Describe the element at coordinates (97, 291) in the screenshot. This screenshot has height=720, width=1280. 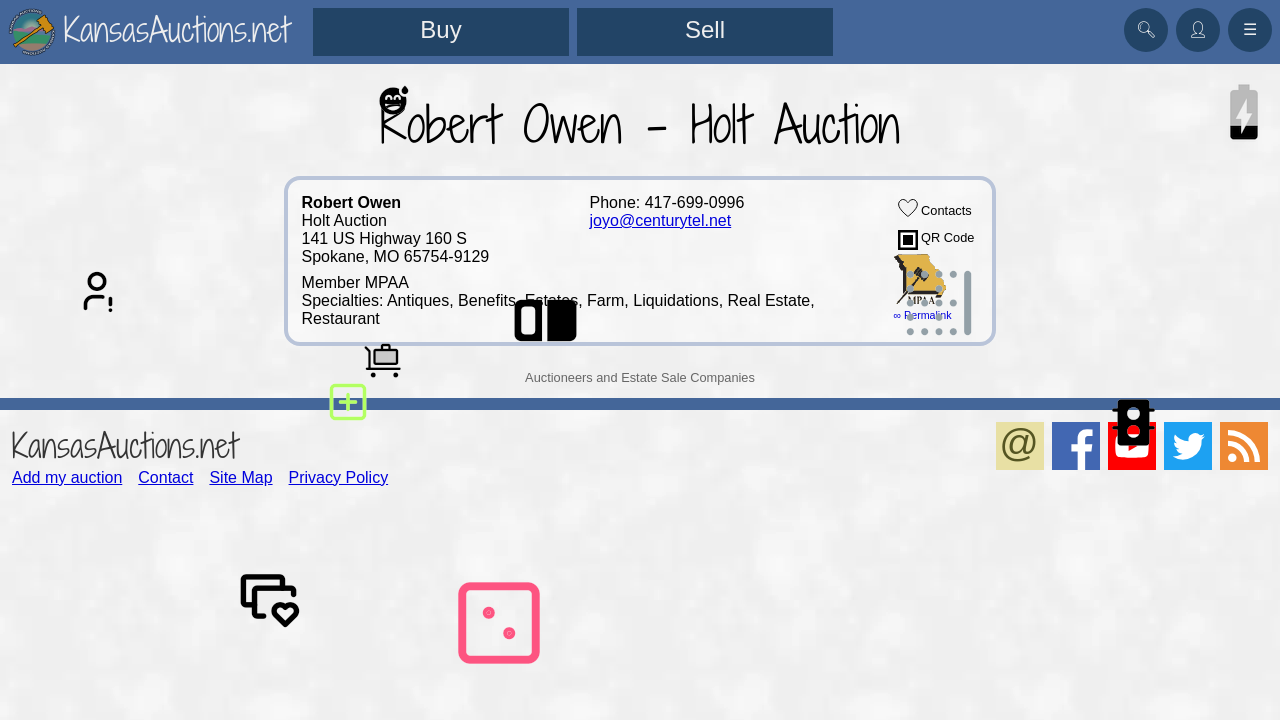
I see `user account requires attention` at that location.